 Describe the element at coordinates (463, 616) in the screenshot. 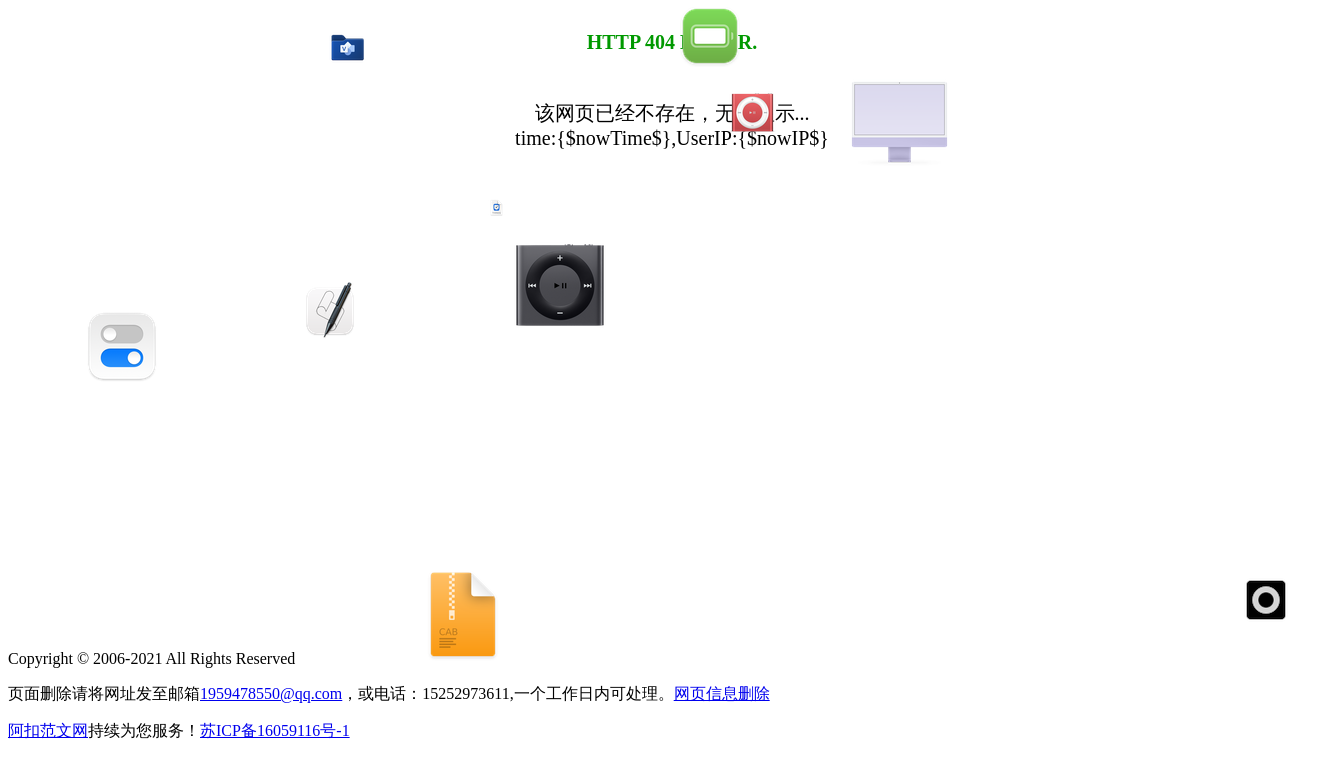

I see `a compressed cabinet (.cab) archive file` at that location.